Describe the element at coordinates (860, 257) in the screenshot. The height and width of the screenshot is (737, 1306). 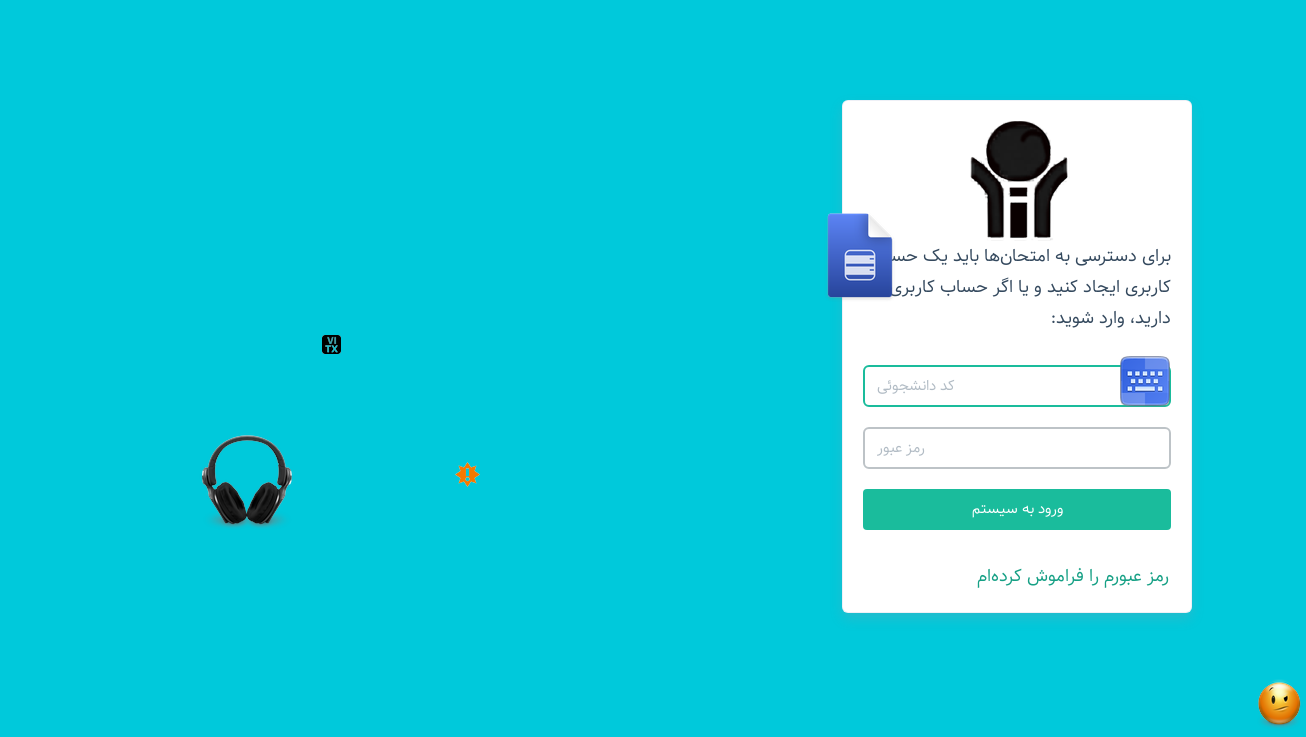
I see `SMB network workgroup file type` at that location.